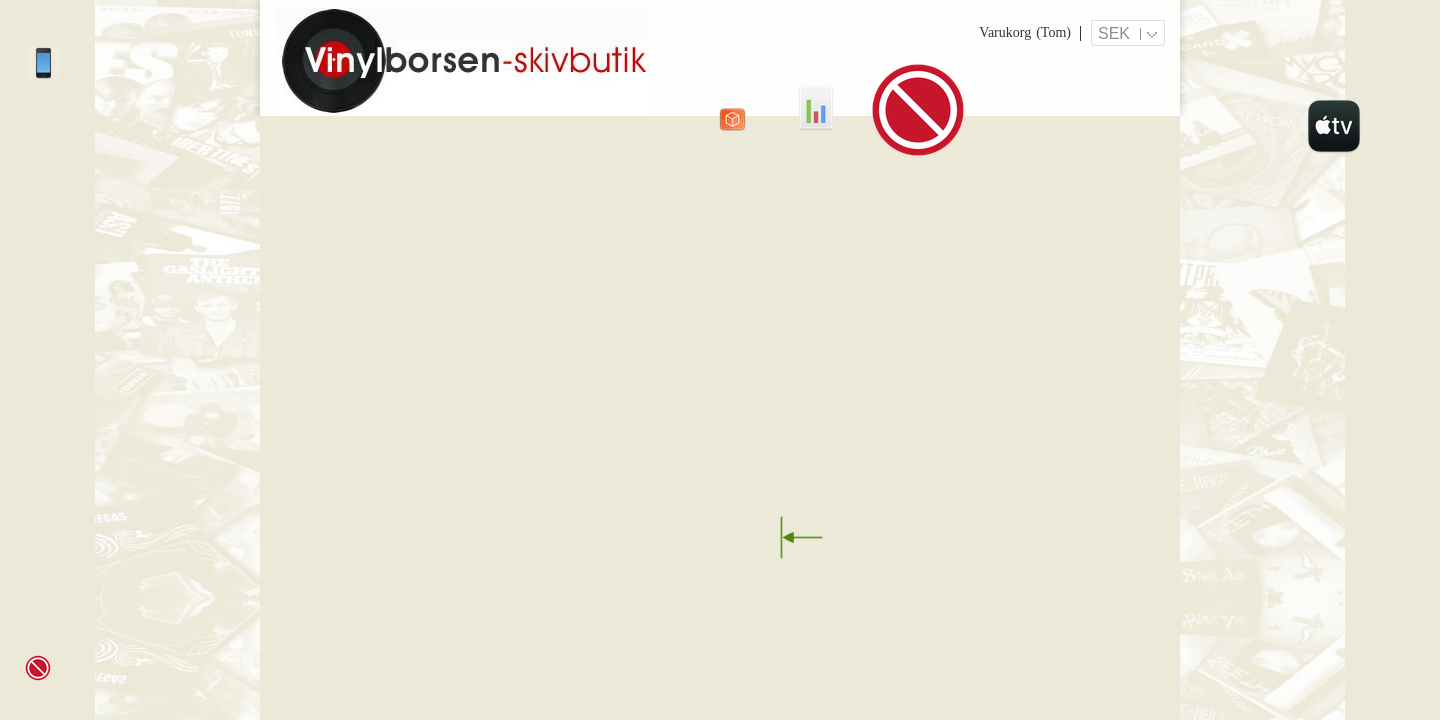 This screenshot has height=720, width=1440. I want to click on open the apple tv app, so click(1334, 126).